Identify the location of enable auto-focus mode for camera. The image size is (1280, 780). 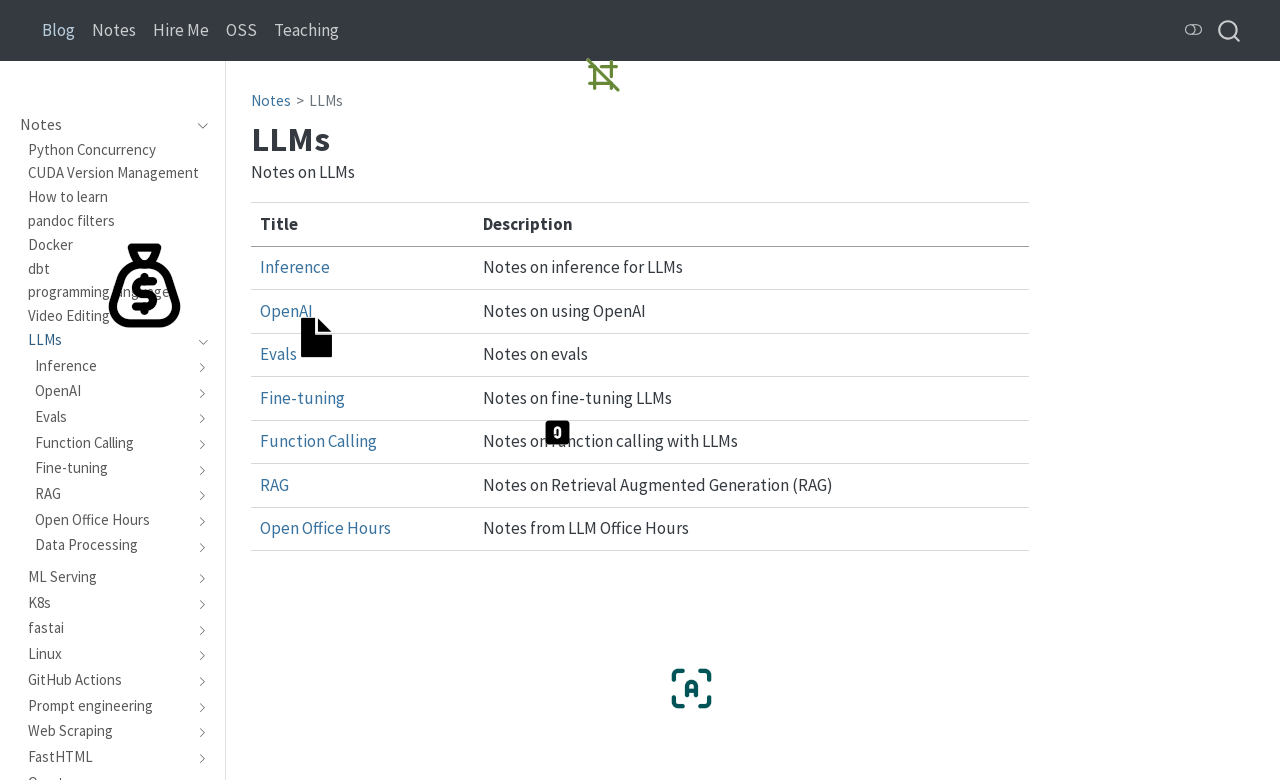
(691, 688).